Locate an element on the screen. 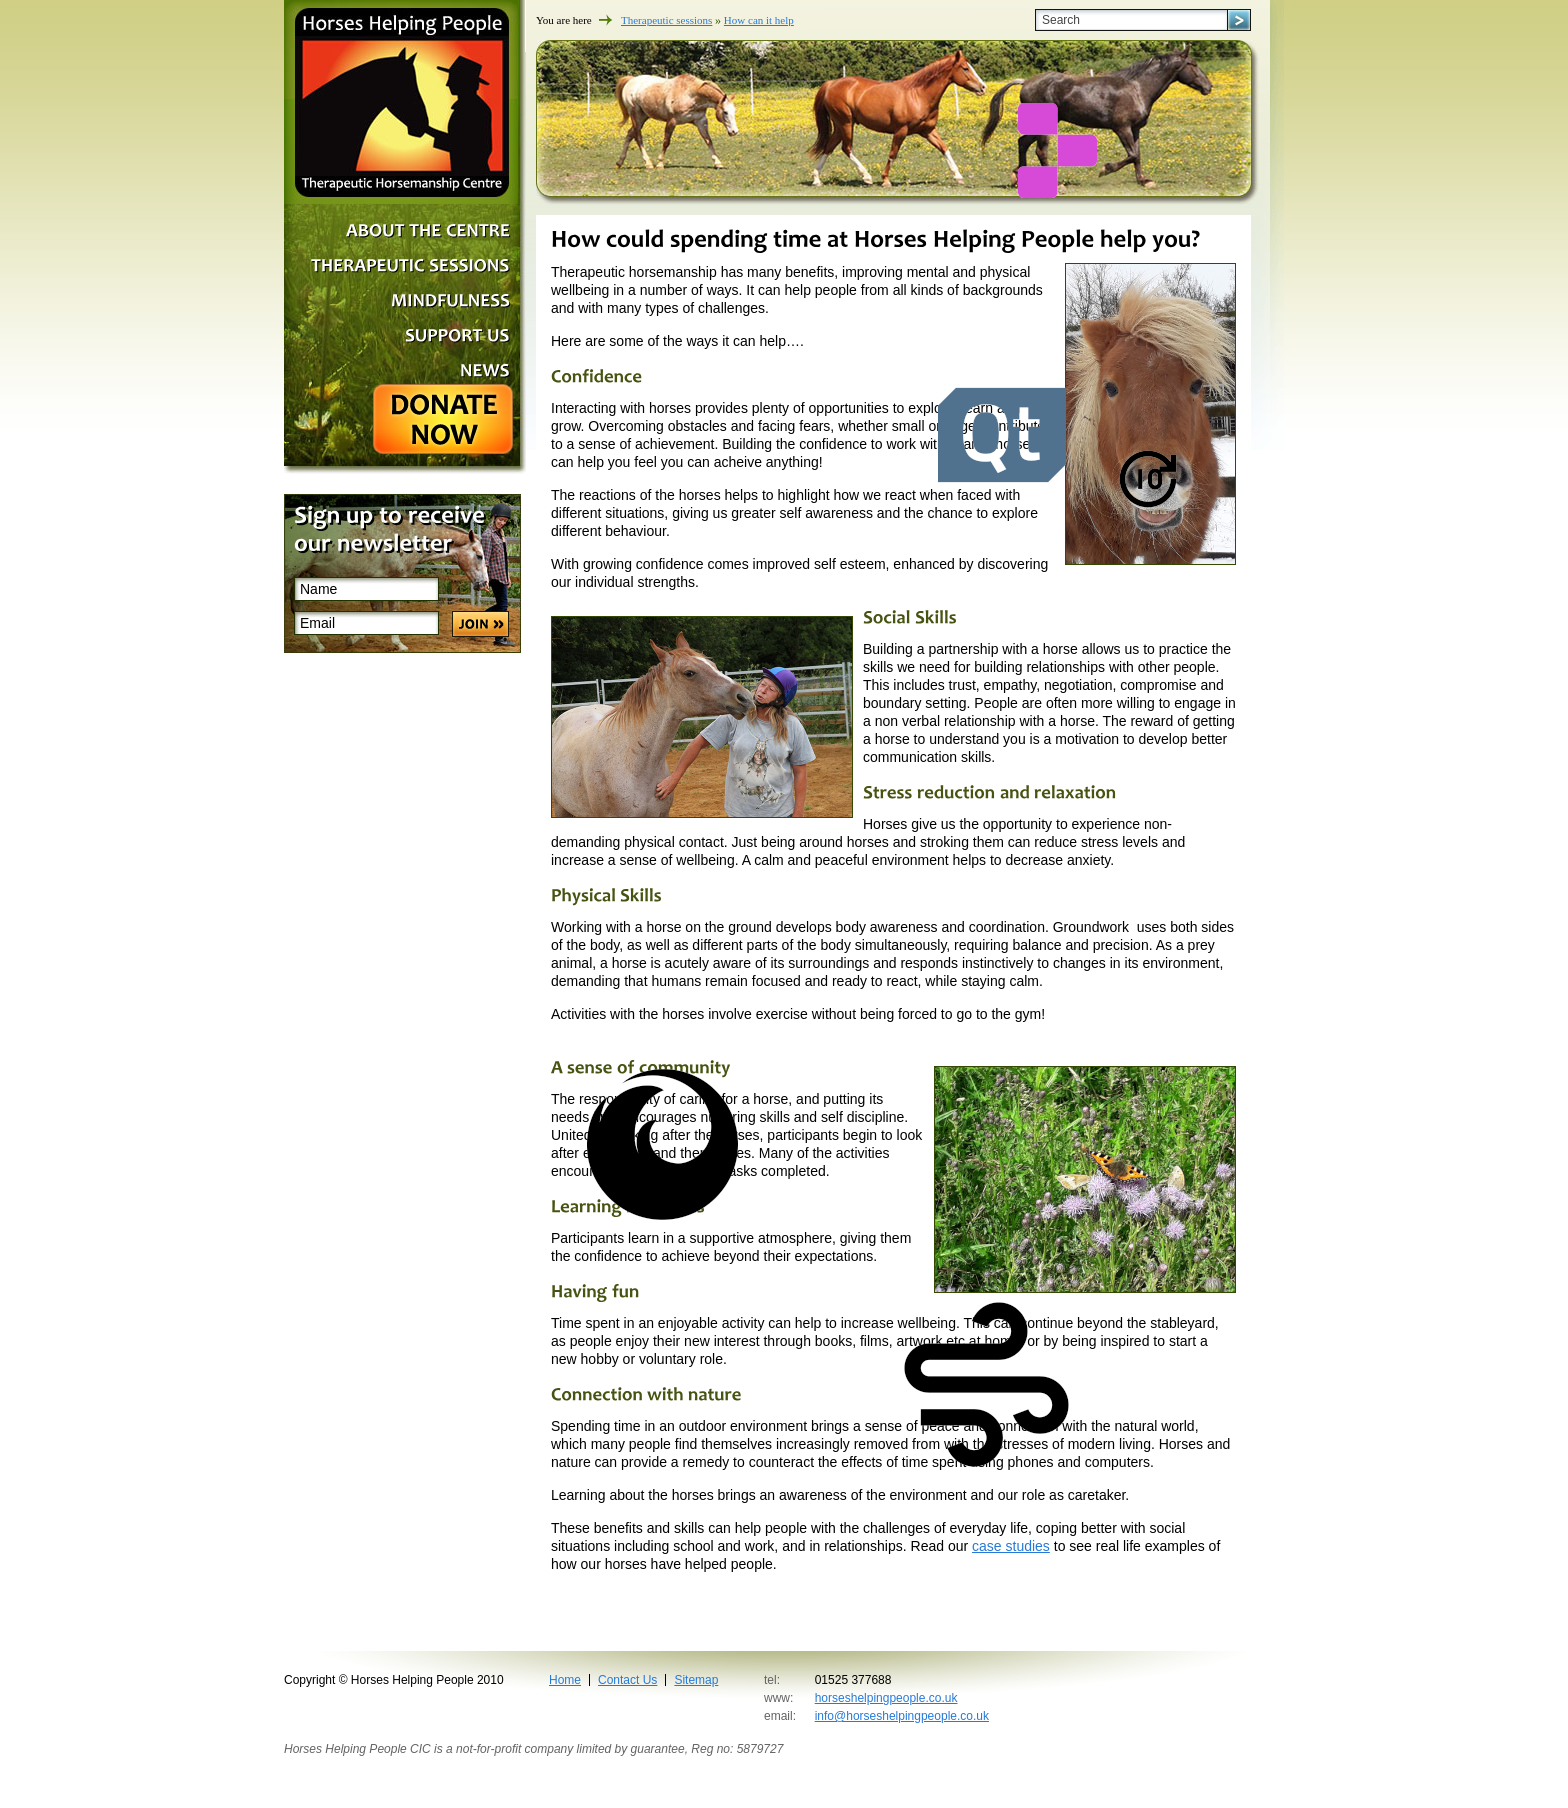  skip forward 10 seconds is located at coordinates (1148, 479).